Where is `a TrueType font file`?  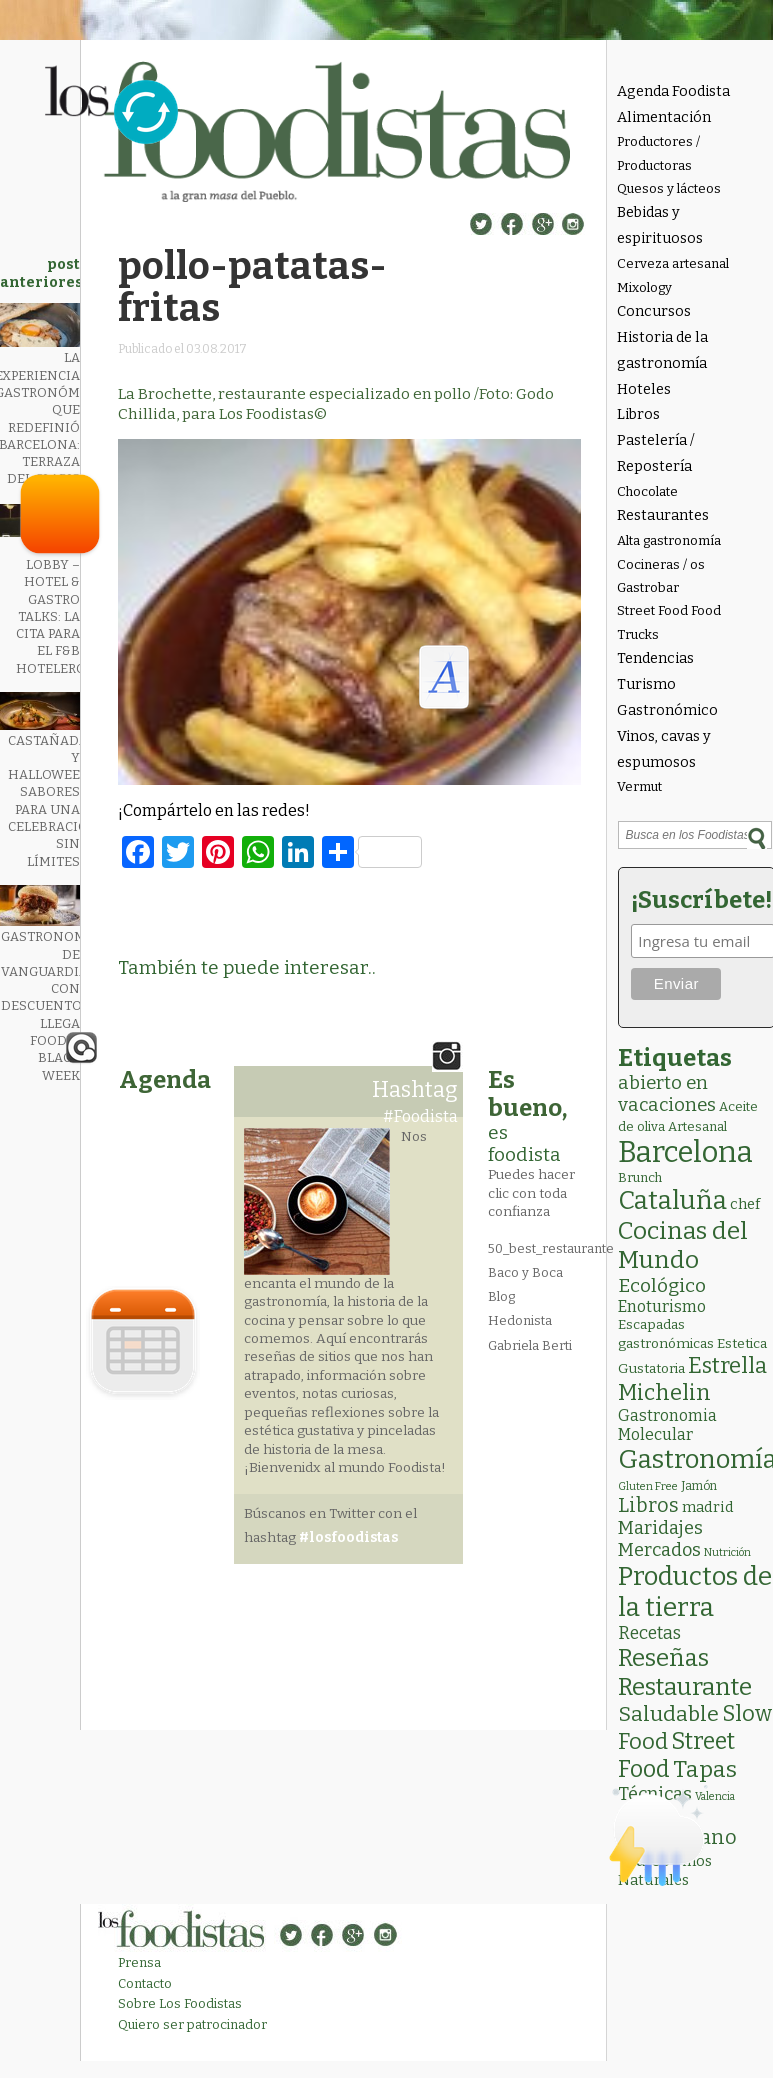
a TrueType font file is located at coordinates (444, 677).